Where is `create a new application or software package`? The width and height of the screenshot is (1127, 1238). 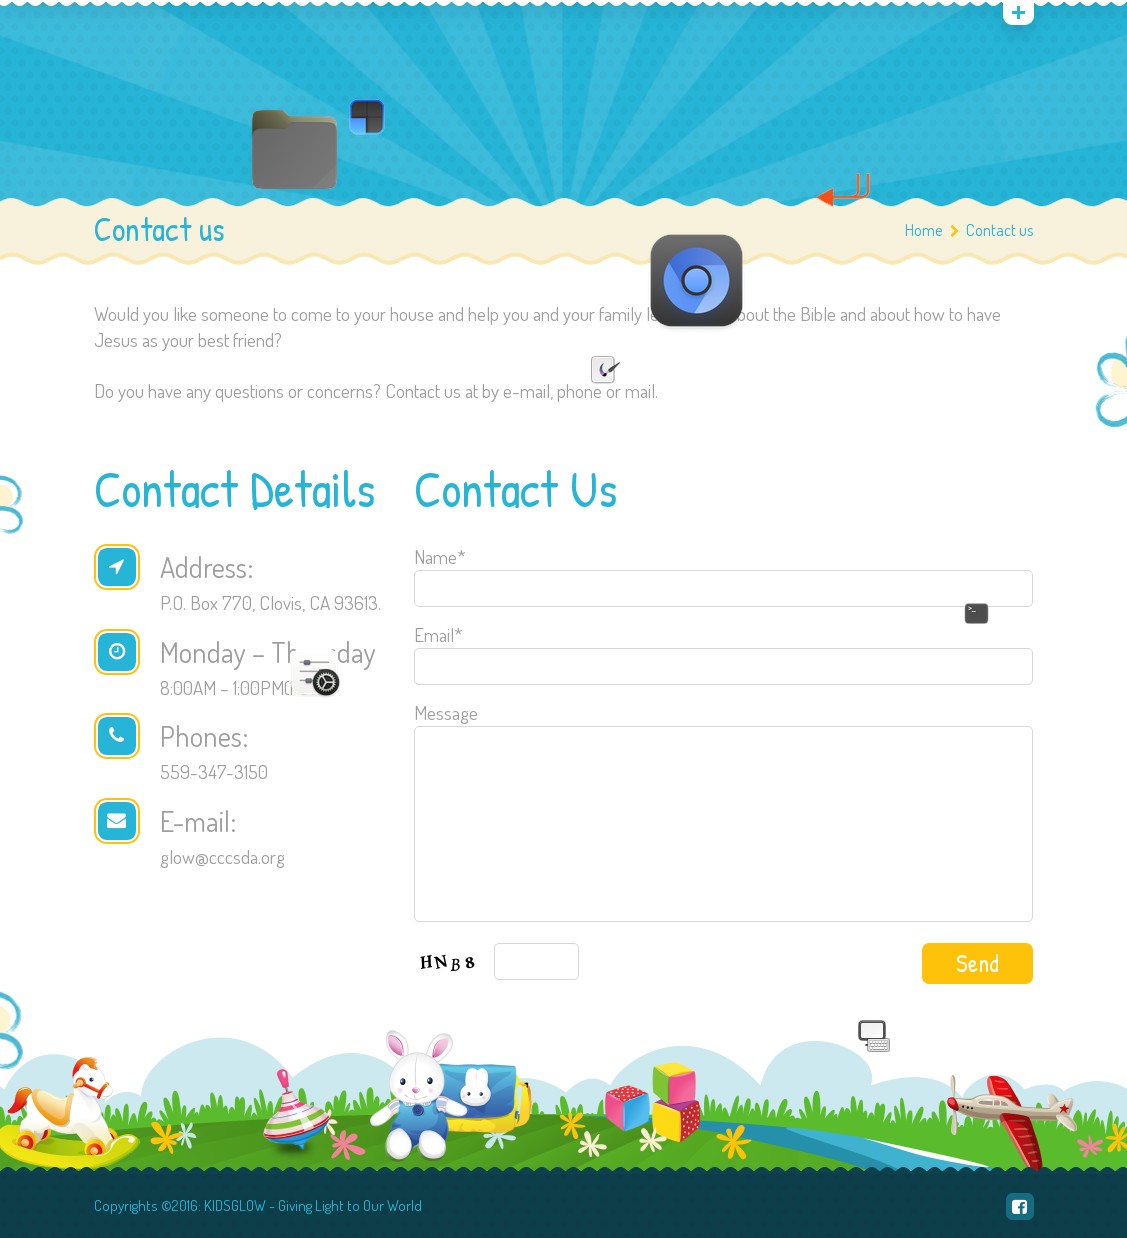
create a new application or software package is located at coordinates (605, 369).